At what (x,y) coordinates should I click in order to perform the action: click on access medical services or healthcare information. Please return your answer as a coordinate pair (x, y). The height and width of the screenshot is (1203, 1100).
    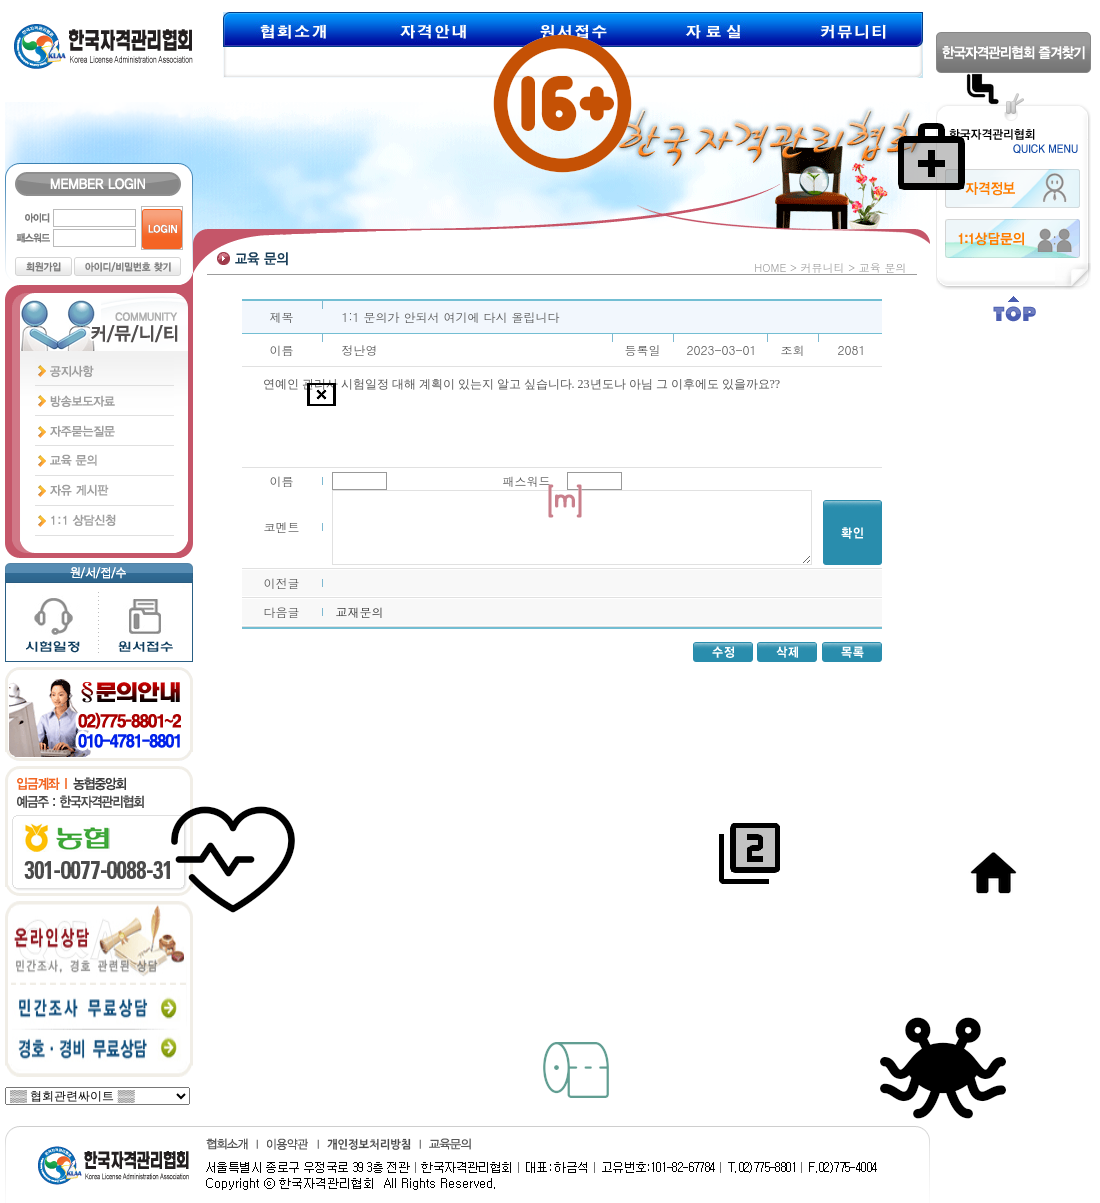
    Looking at the image, I should click on (931, 156).